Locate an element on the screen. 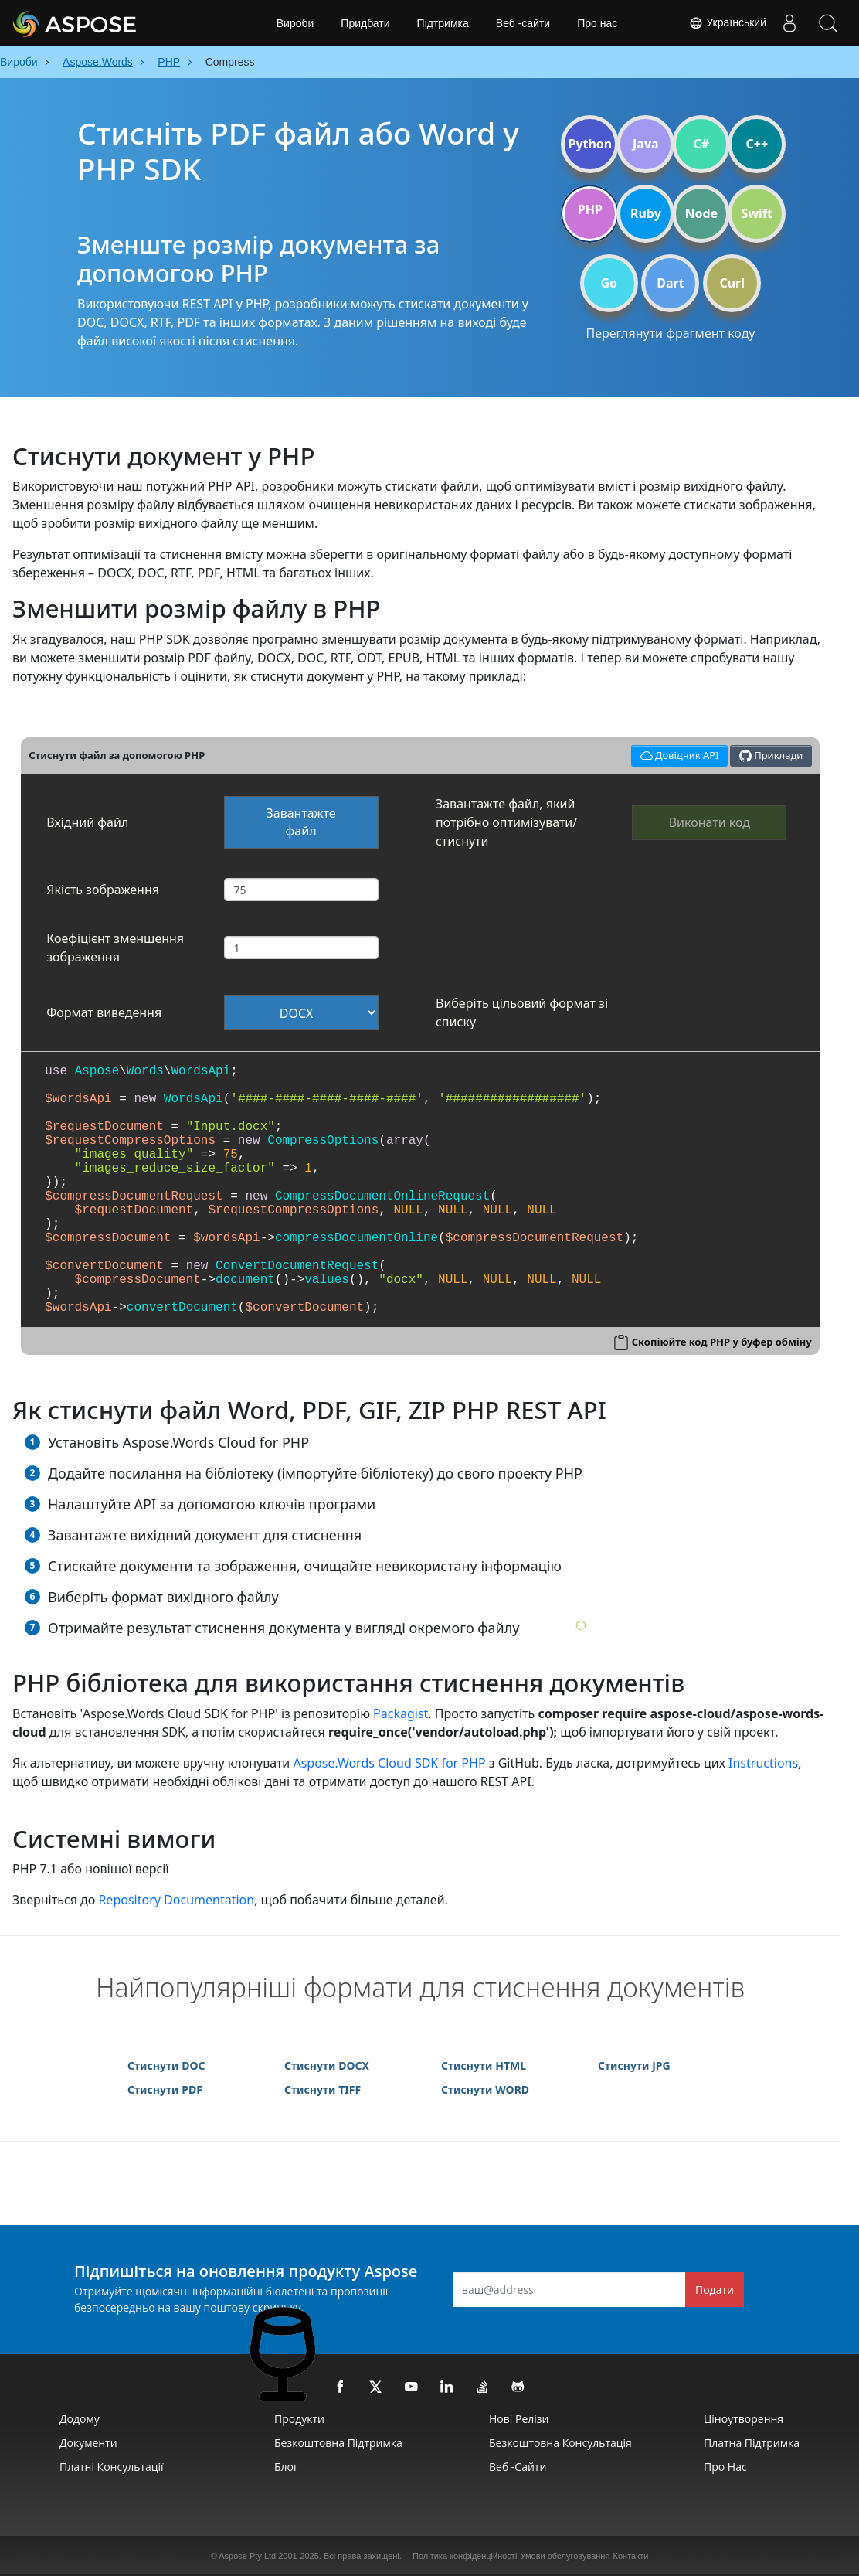 This screenshot has height=2576, width=859. indicates a michelin star rating or award is located at coordinates (581, 1625).